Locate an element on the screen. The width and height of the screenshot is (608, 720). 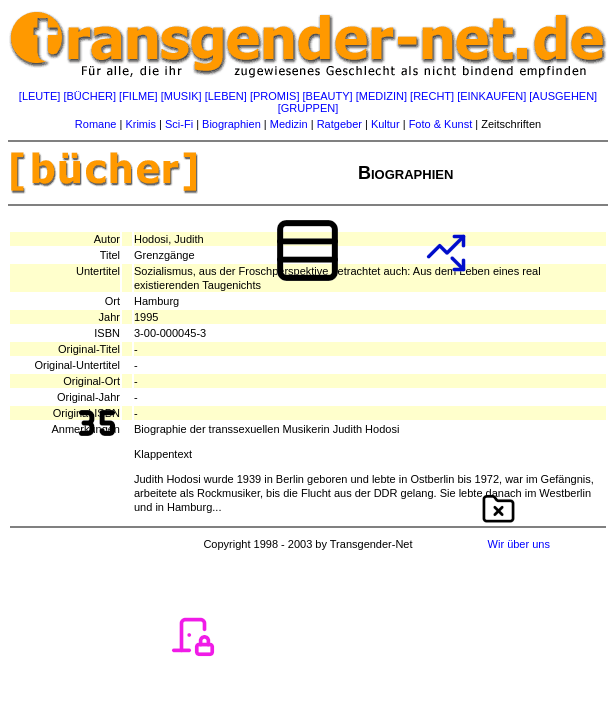
delete a folder is located at coordinates (498, 509).